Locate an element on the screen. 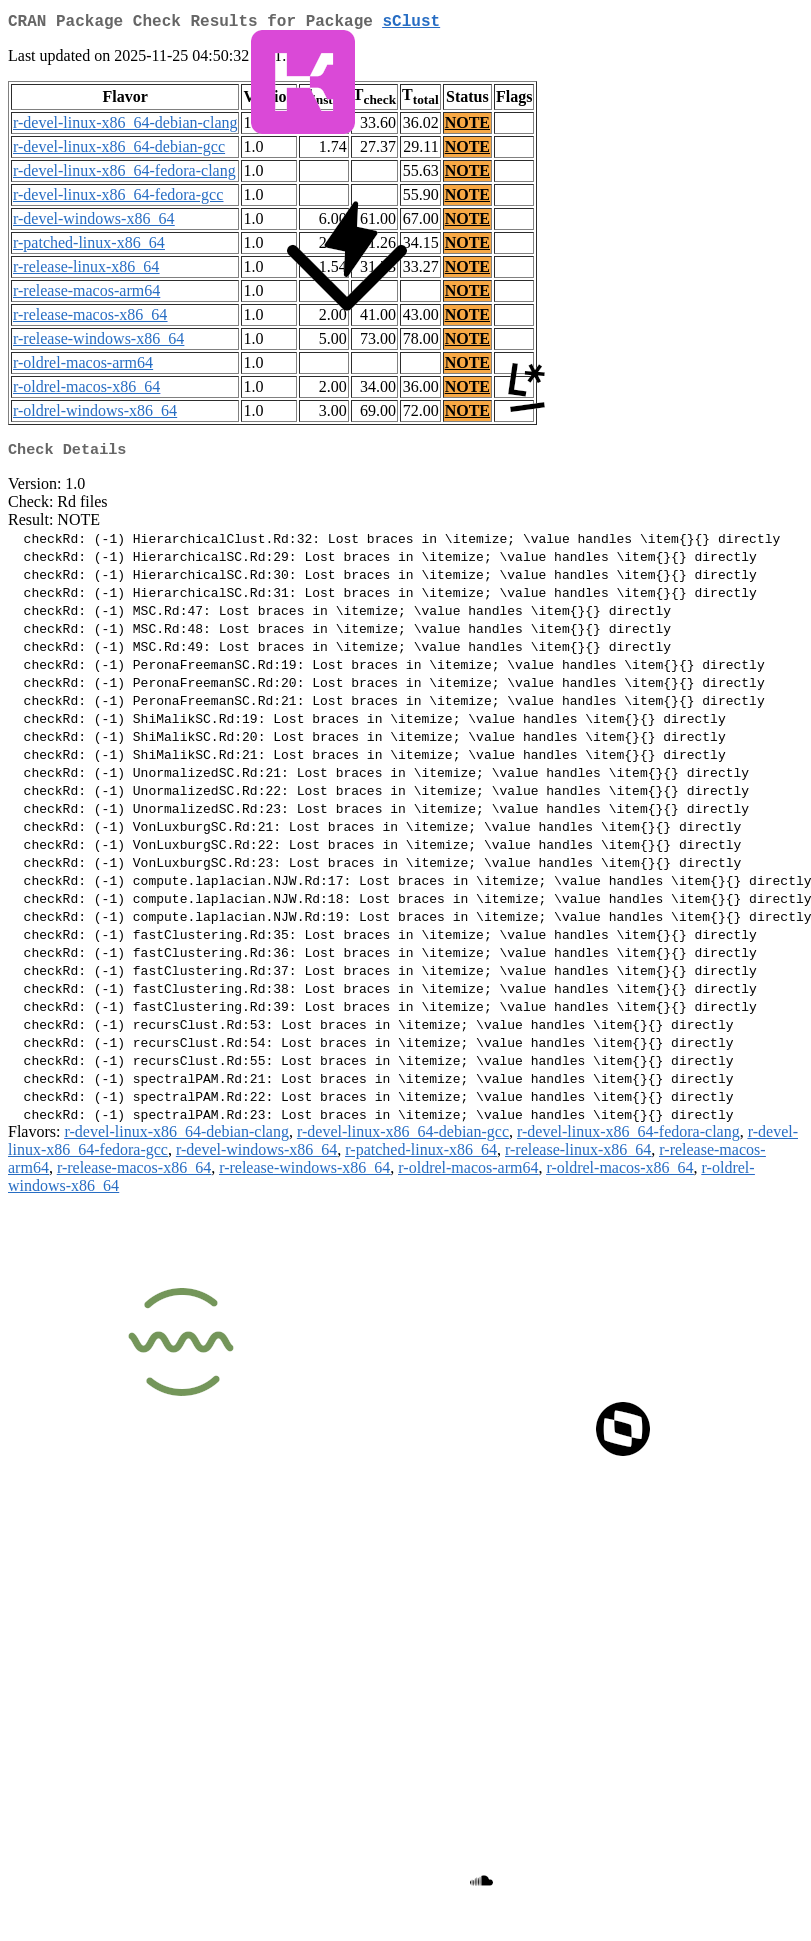 This screenshot has height=1941, width=811. visit kongregate gaming platform is located at coordinates (303, 82).